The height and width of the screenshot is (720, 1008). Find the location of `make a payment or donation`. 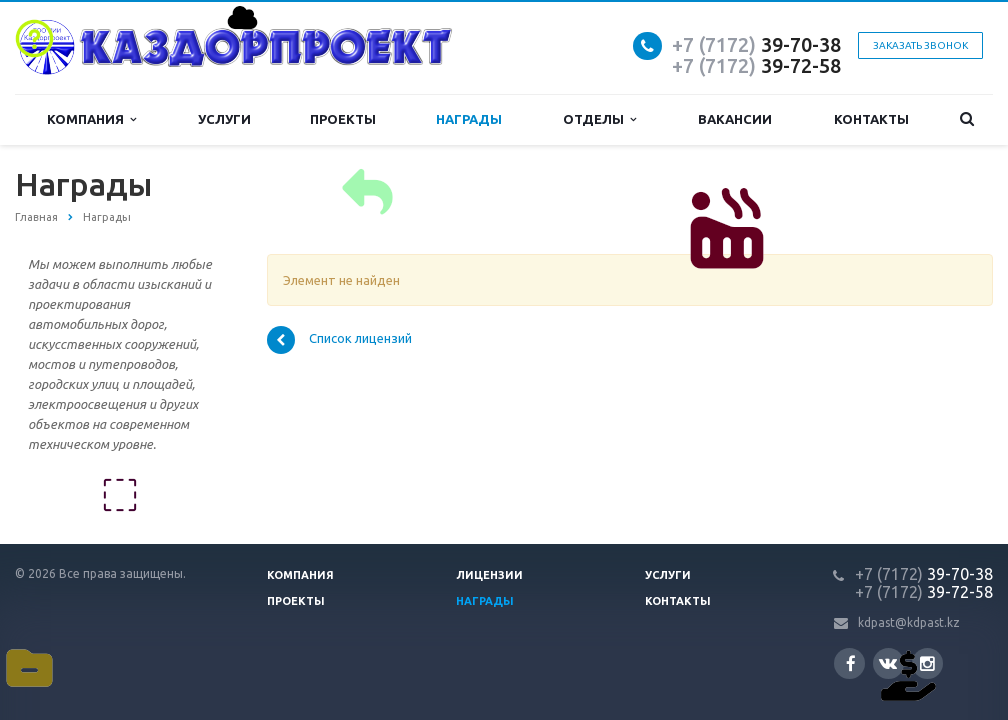

make a payment or donation is located at coordinates (908, 676).